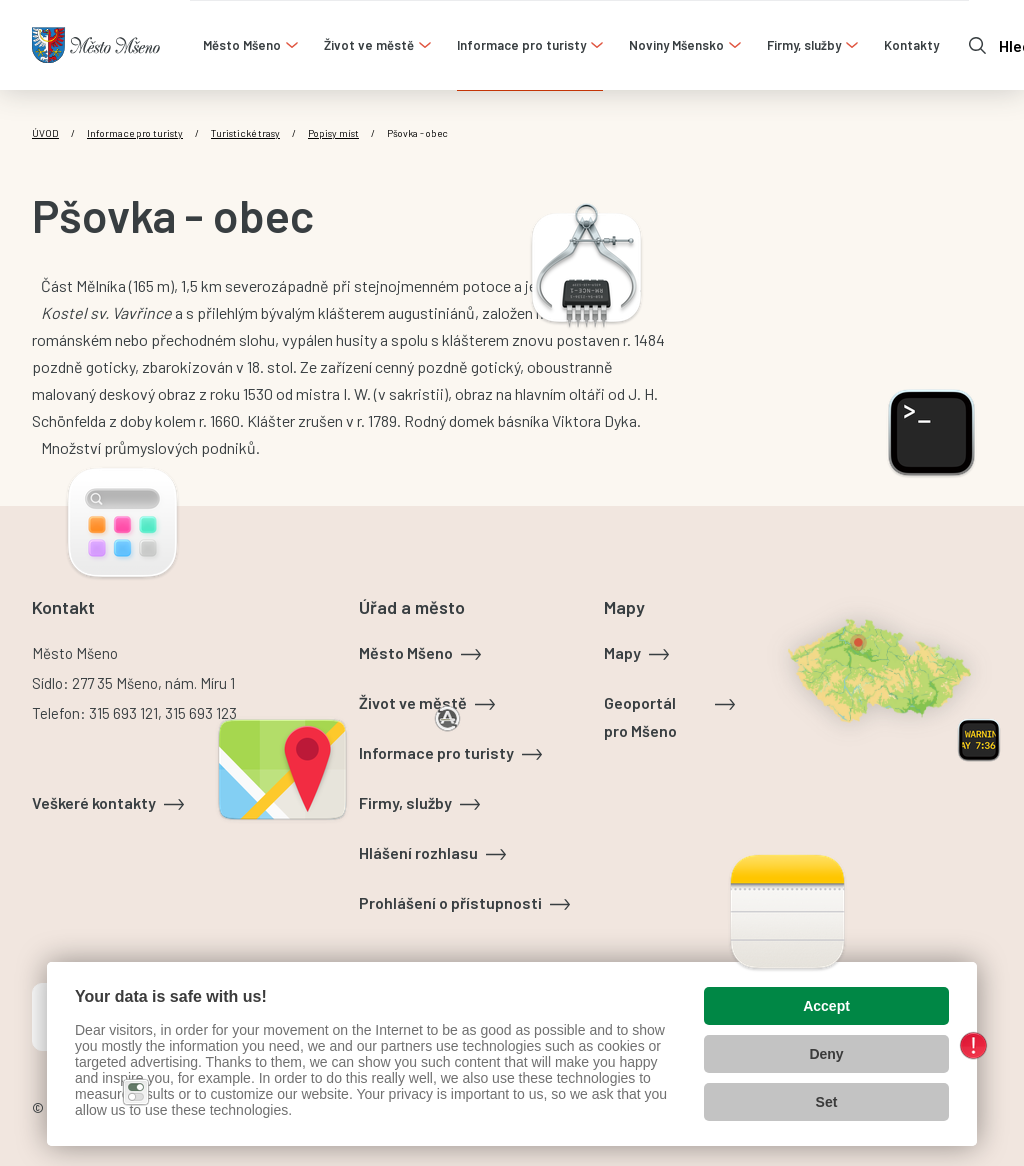  What do you see at coordinates (282, 769) in the screenshot?
I see `open gnome maps application` at bounding box center [282, 769].